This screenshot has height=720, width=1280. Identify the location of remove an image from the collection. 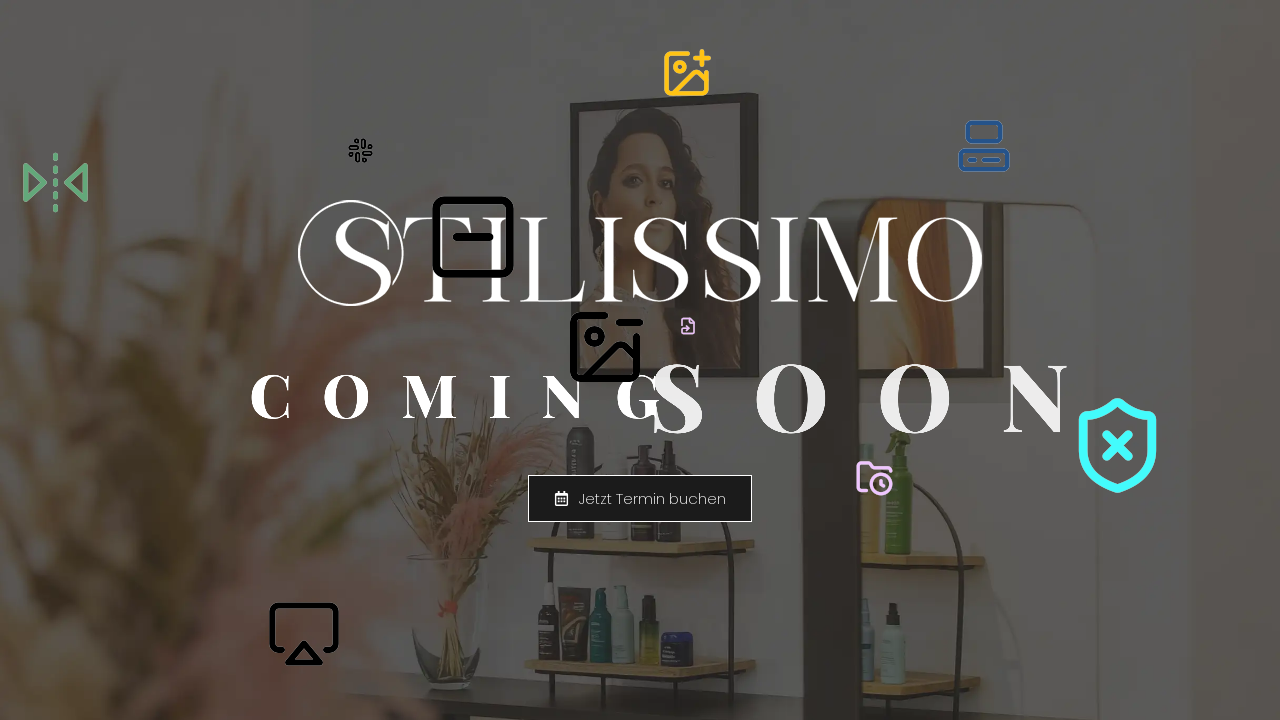
(605, 347).